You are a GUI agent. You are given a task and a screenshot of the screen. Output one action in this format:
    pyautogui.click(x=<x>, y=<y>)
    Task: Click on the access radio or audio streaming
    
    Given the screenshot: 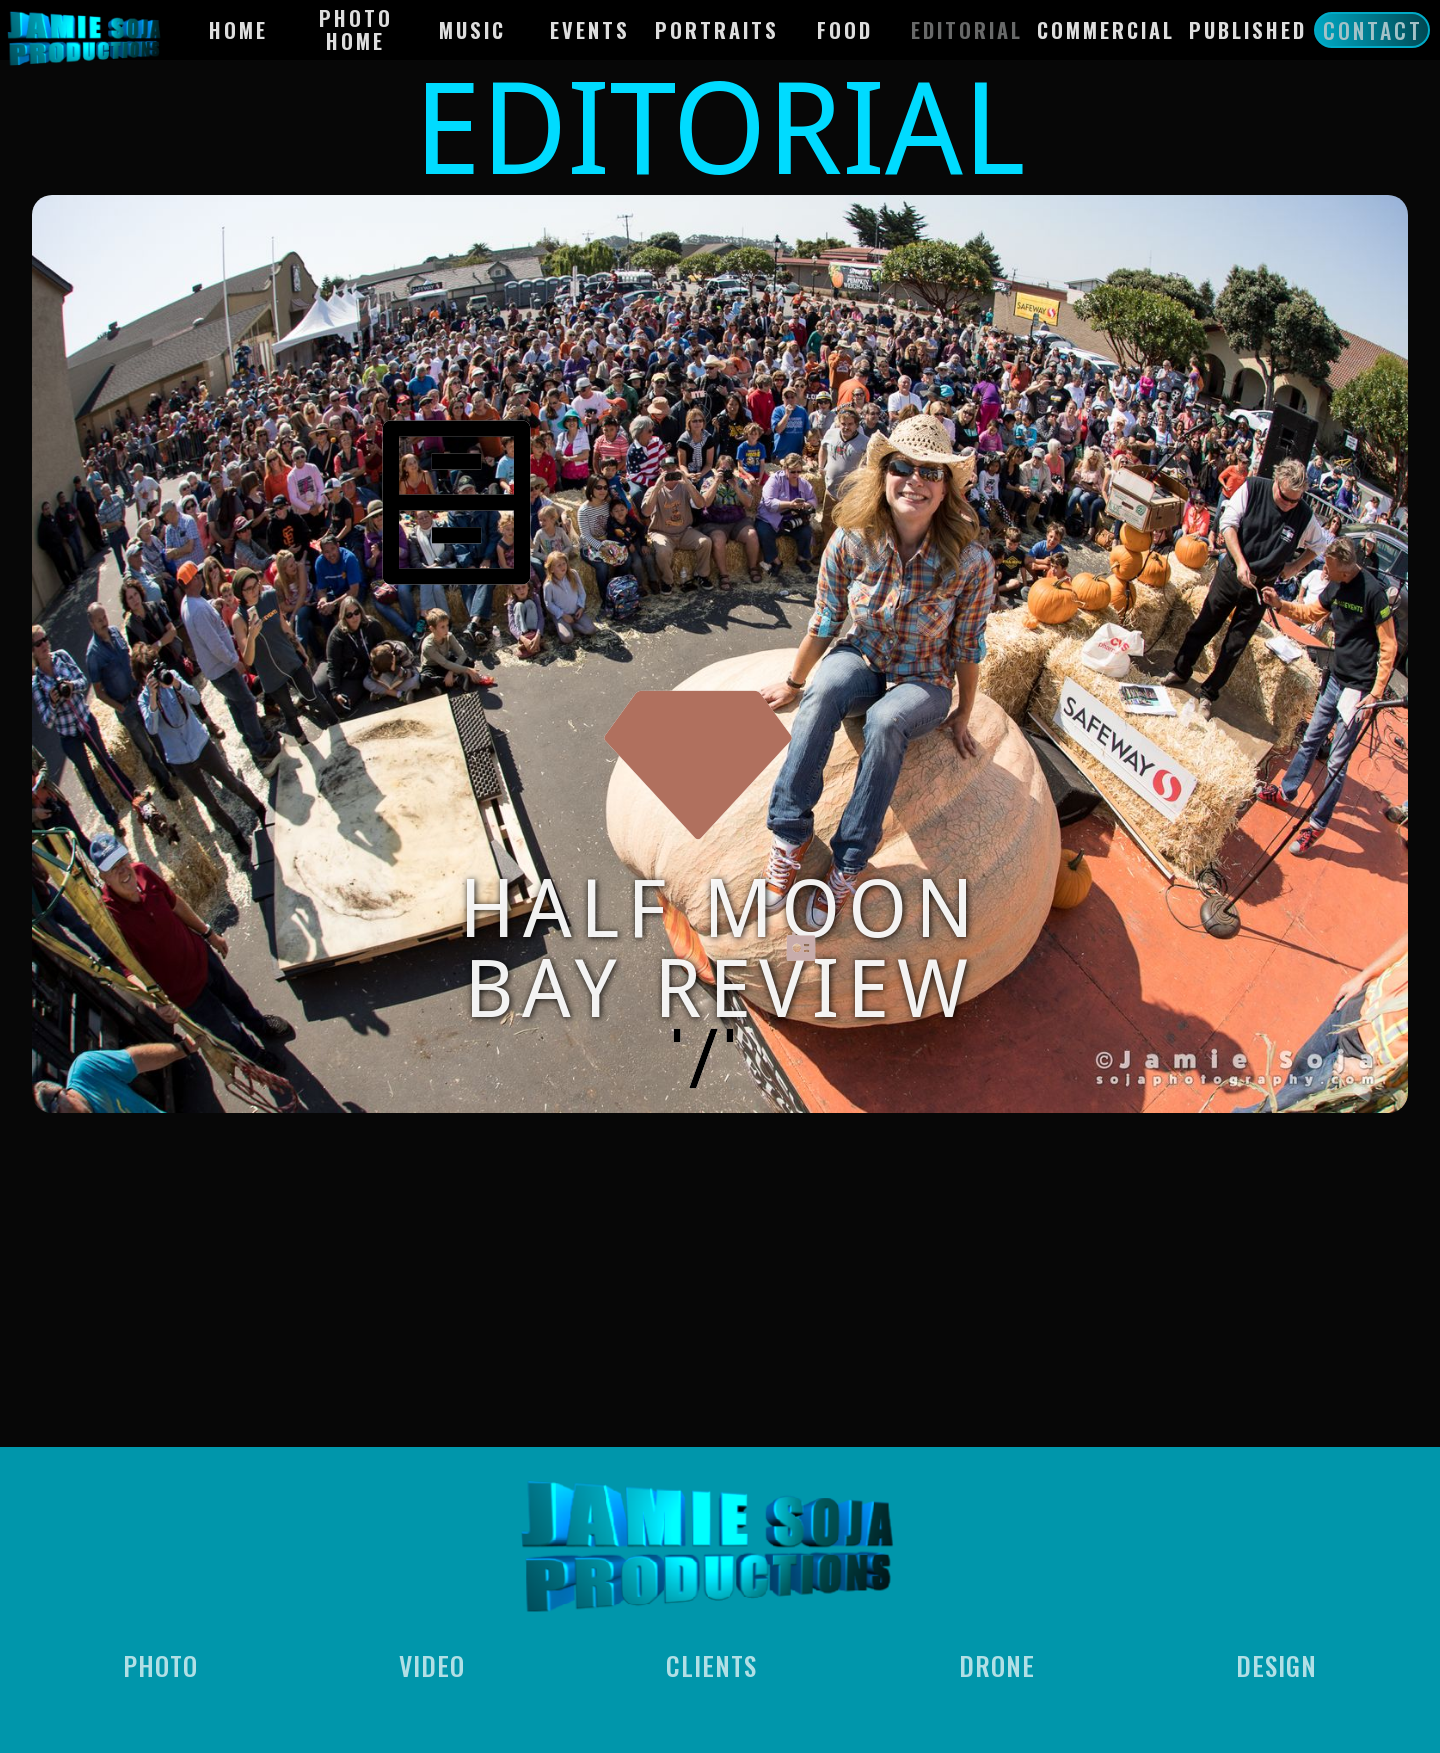 What is the action you would take?
    pyautogui.click(x=801, y=948)
    